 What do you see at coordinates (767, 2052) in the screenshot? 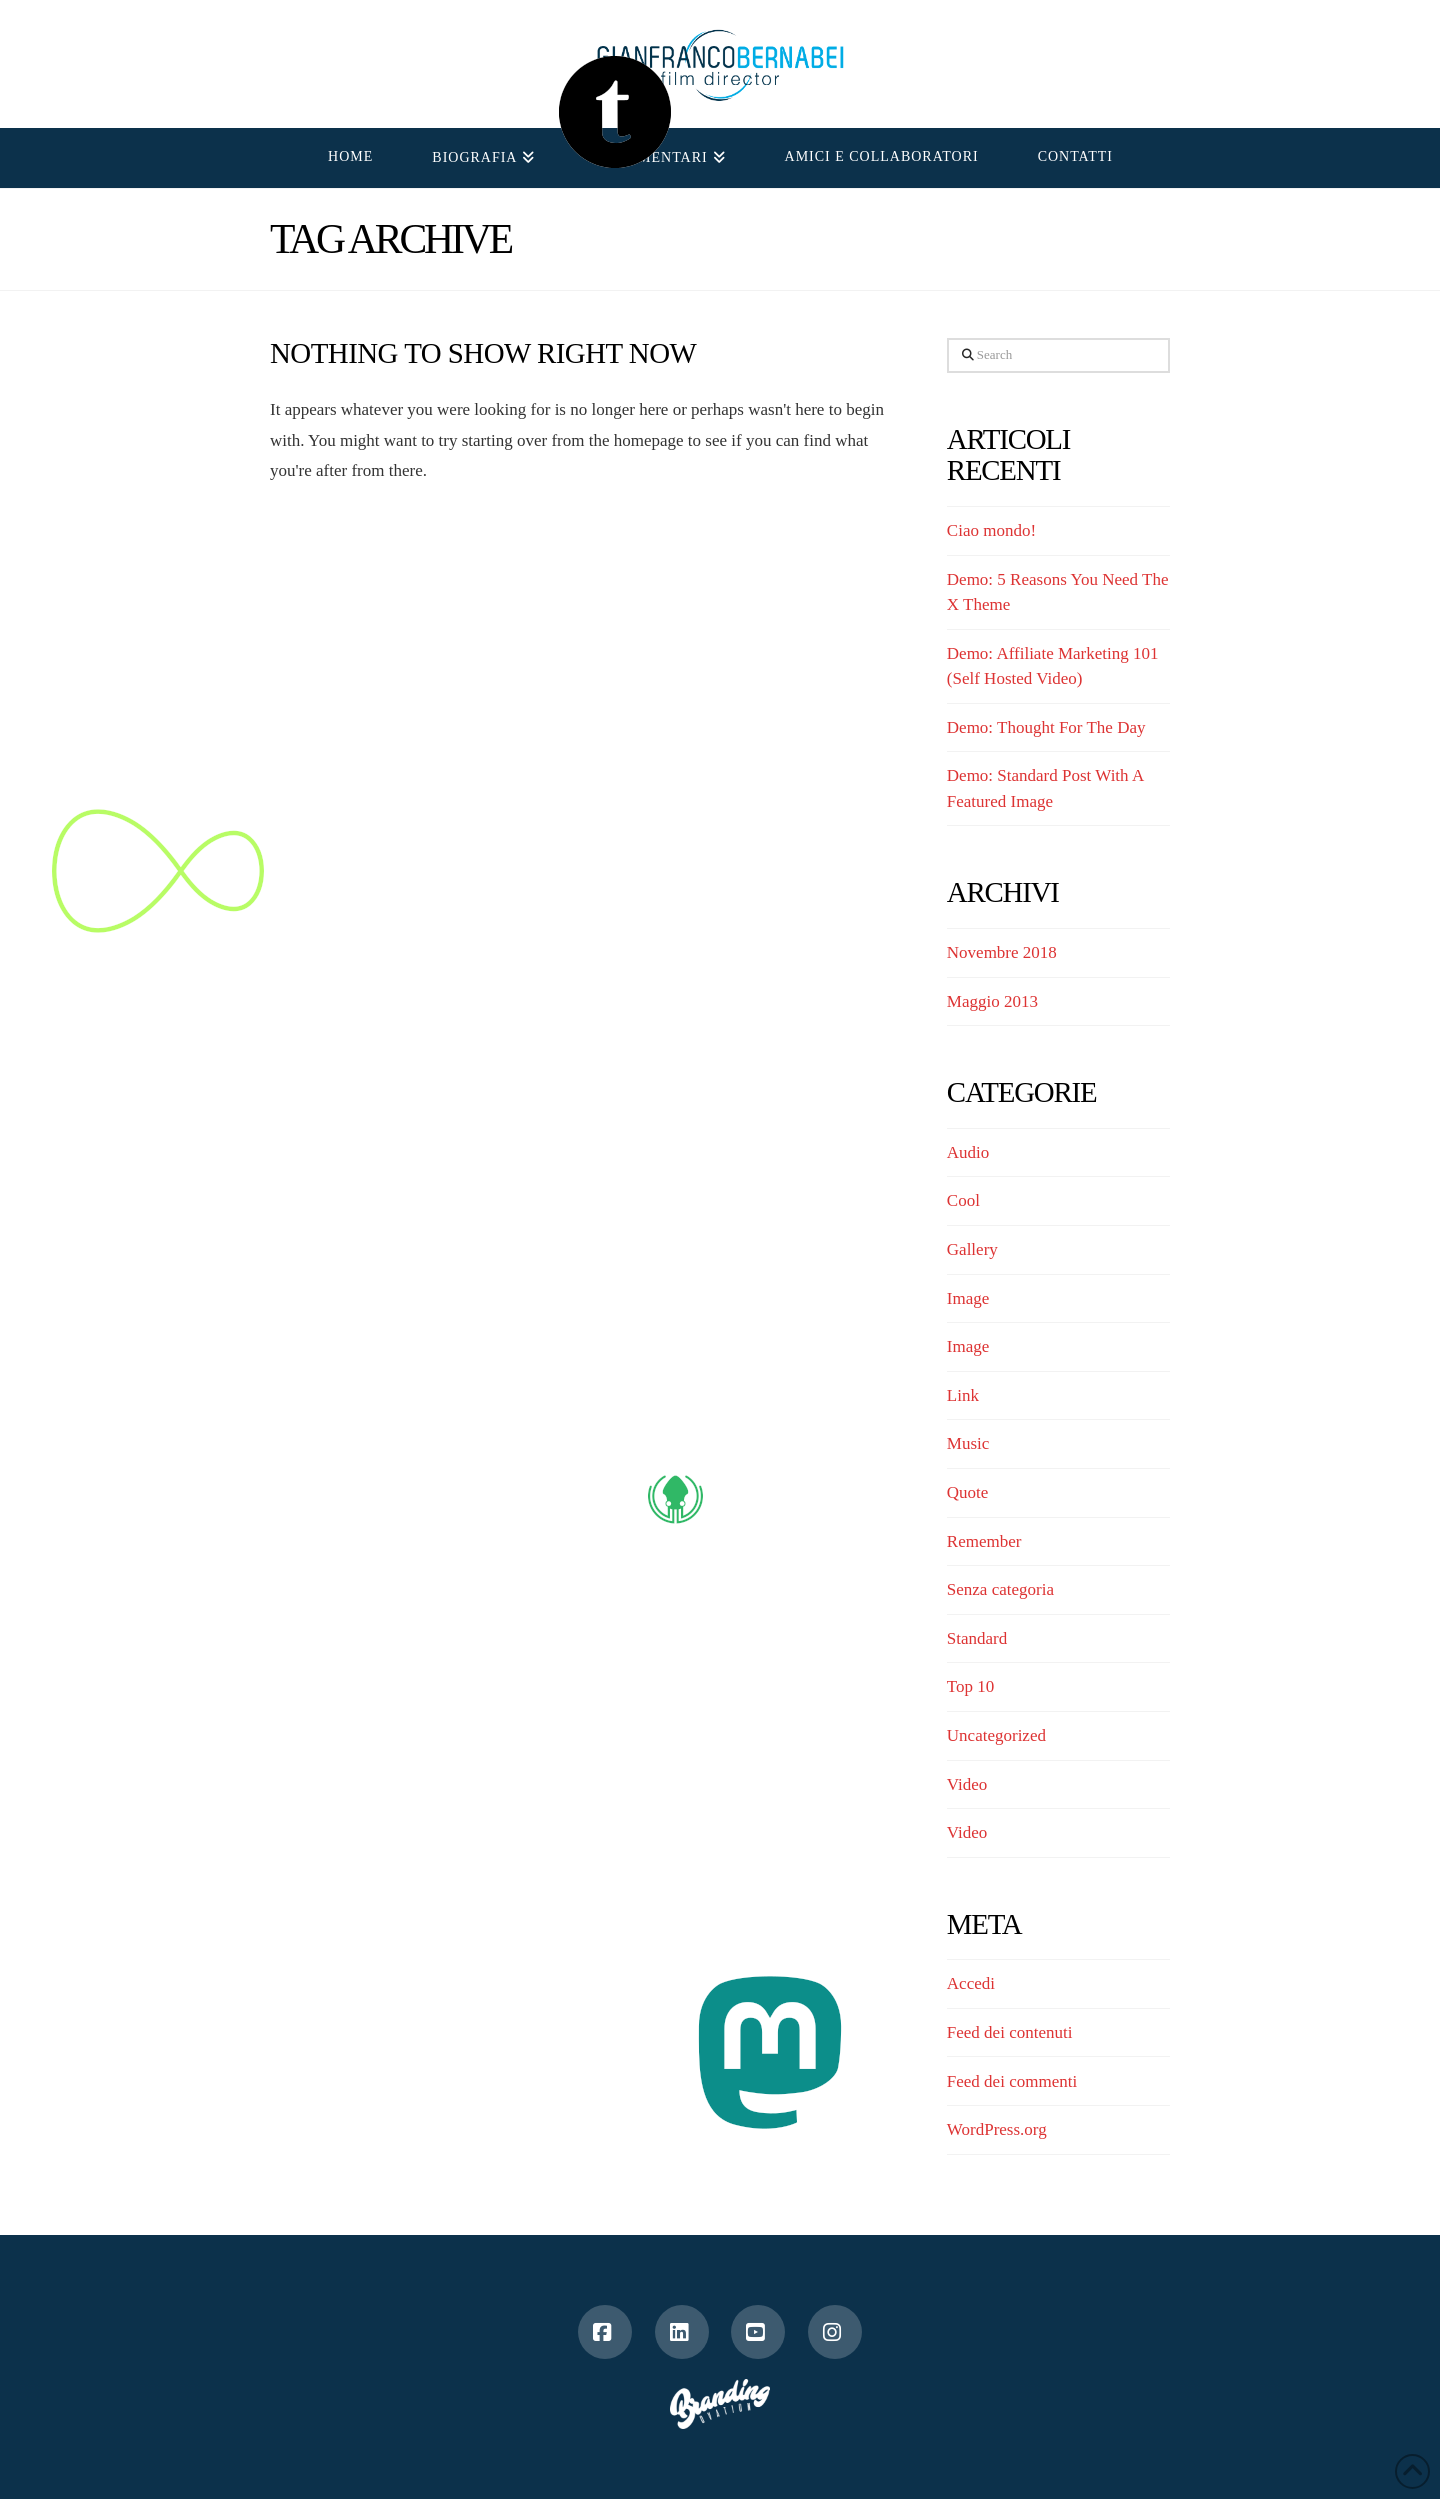
I see `open Mastodon app` at bounding box center [767, 2052].